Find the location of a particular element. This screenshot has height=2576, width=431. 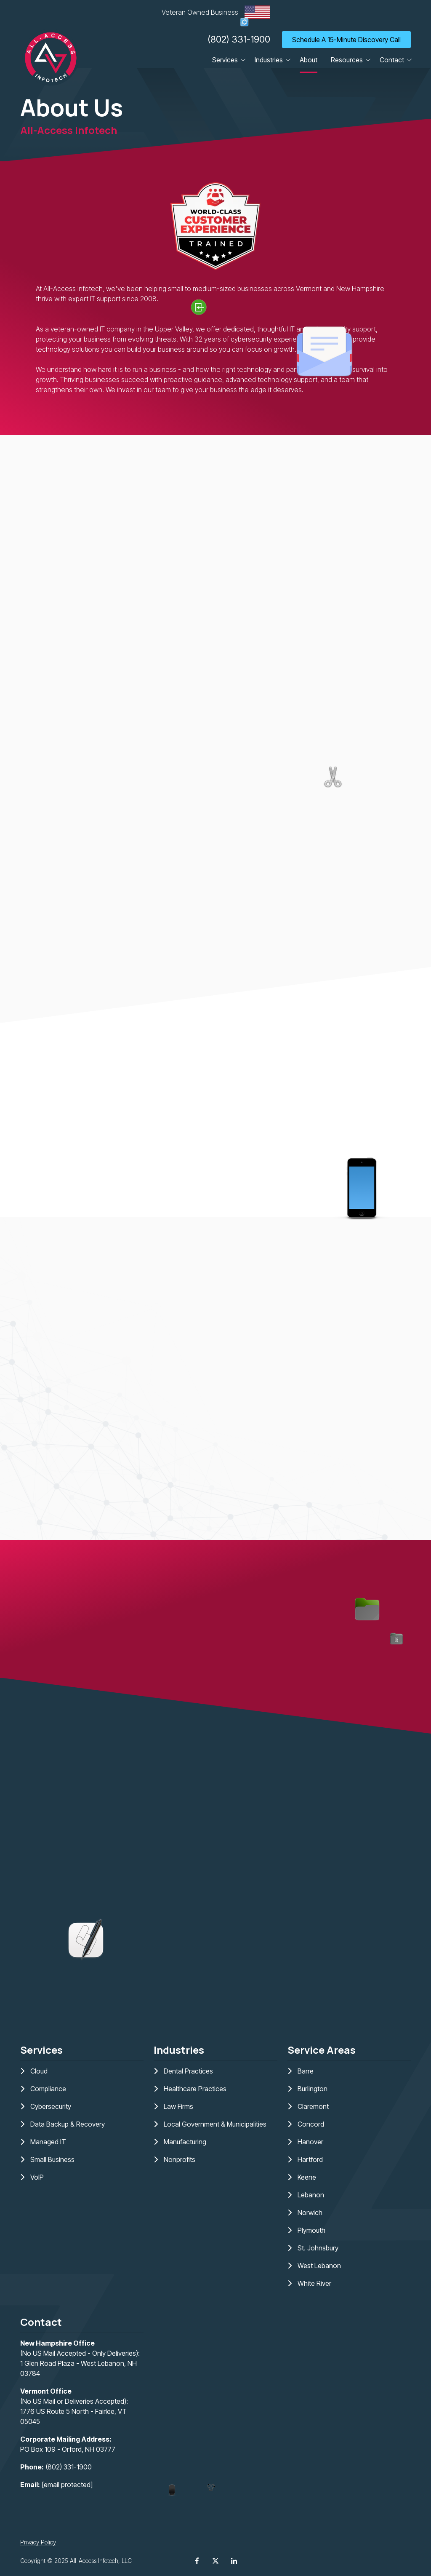

access bonjour network discovery settings is located at coordinates (211, 2487).